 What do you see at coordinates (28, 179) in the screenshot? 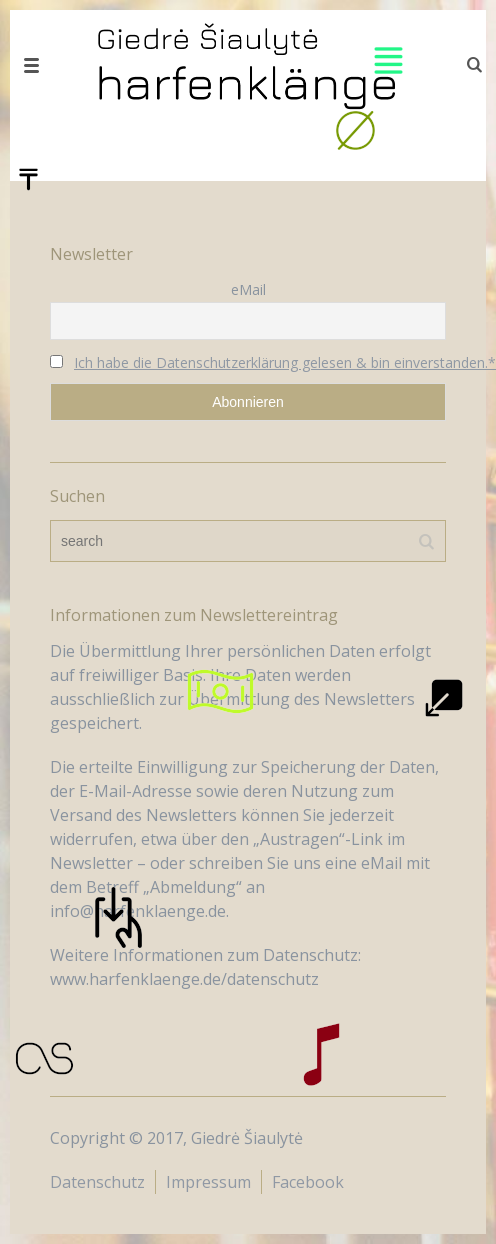
I see `indicates kazakhstani tenge currency` at bounding box center [28, 179].